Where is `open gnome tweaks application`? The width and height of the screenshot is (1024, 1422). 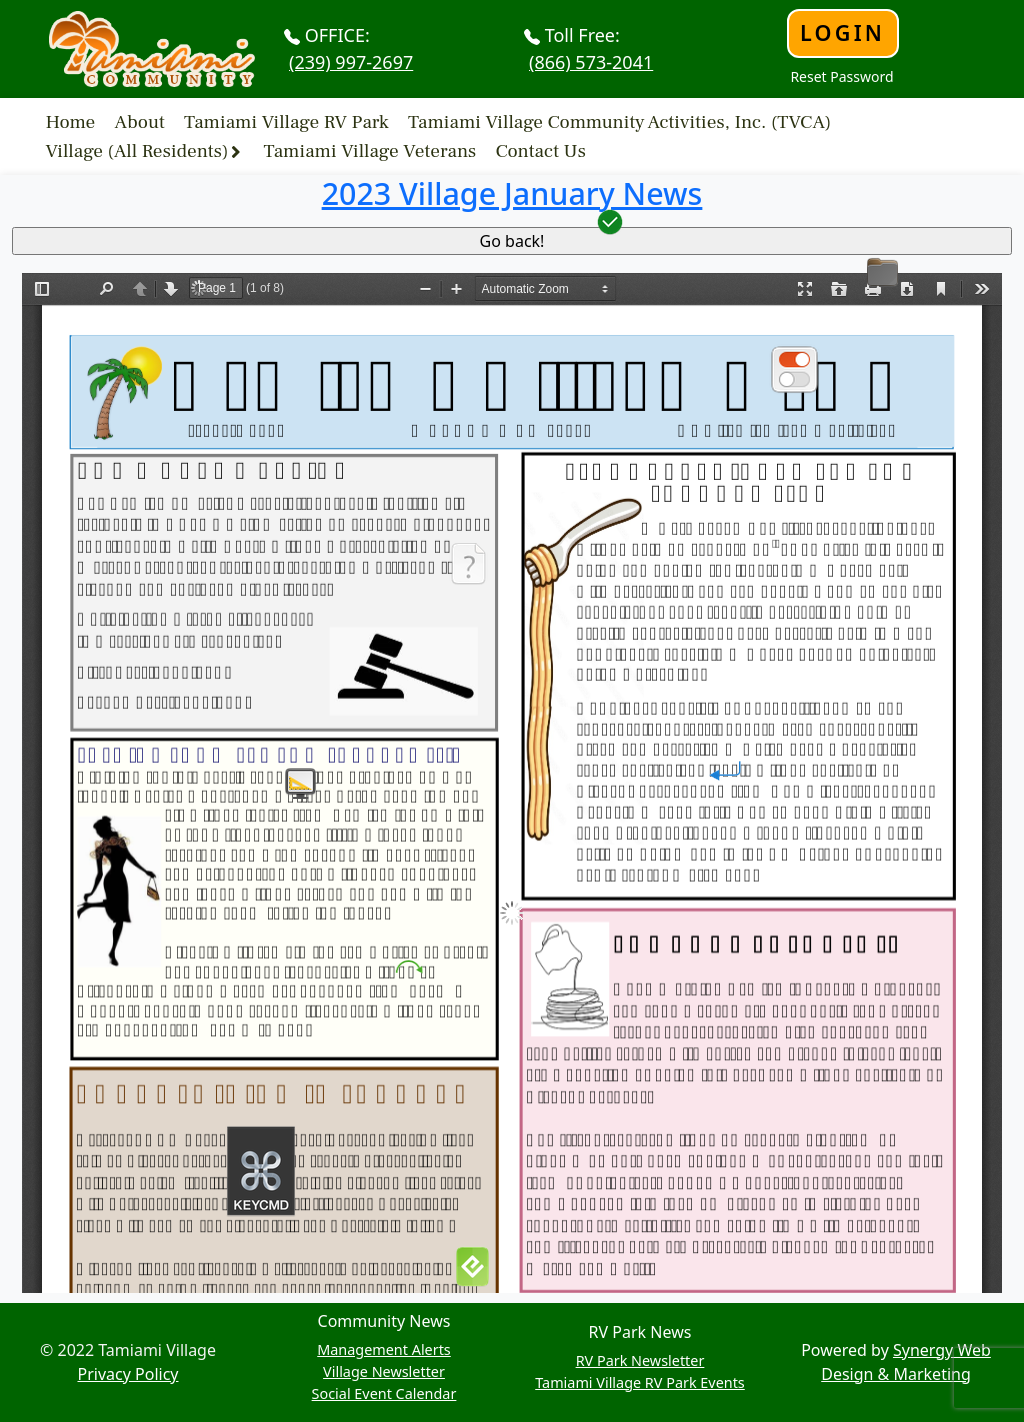 open gnome tweaks application is located at coordinates (794, 369).